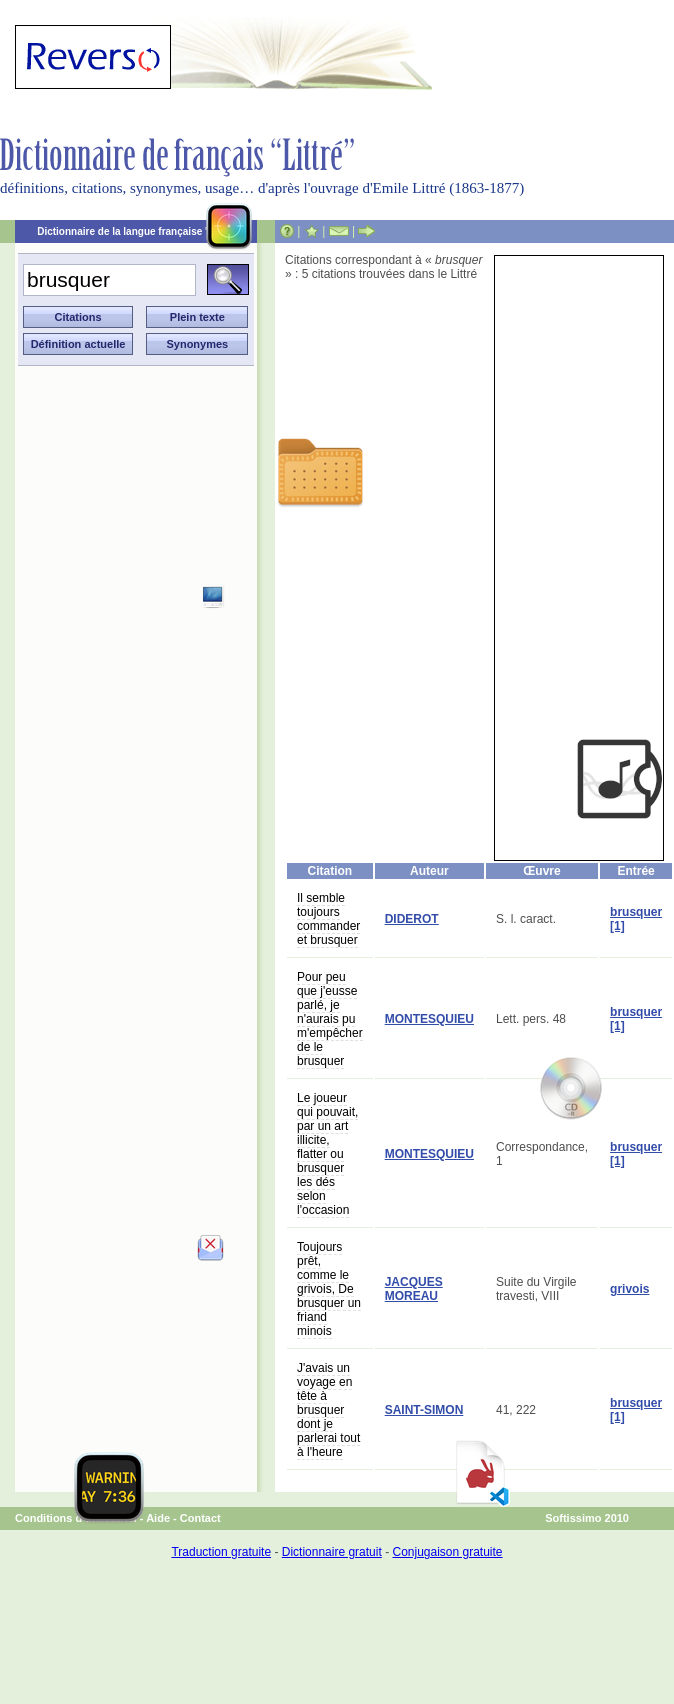 The height and width of the screenshot is (1704, 674). I want to click on open elisa music player, so click(617, 779).